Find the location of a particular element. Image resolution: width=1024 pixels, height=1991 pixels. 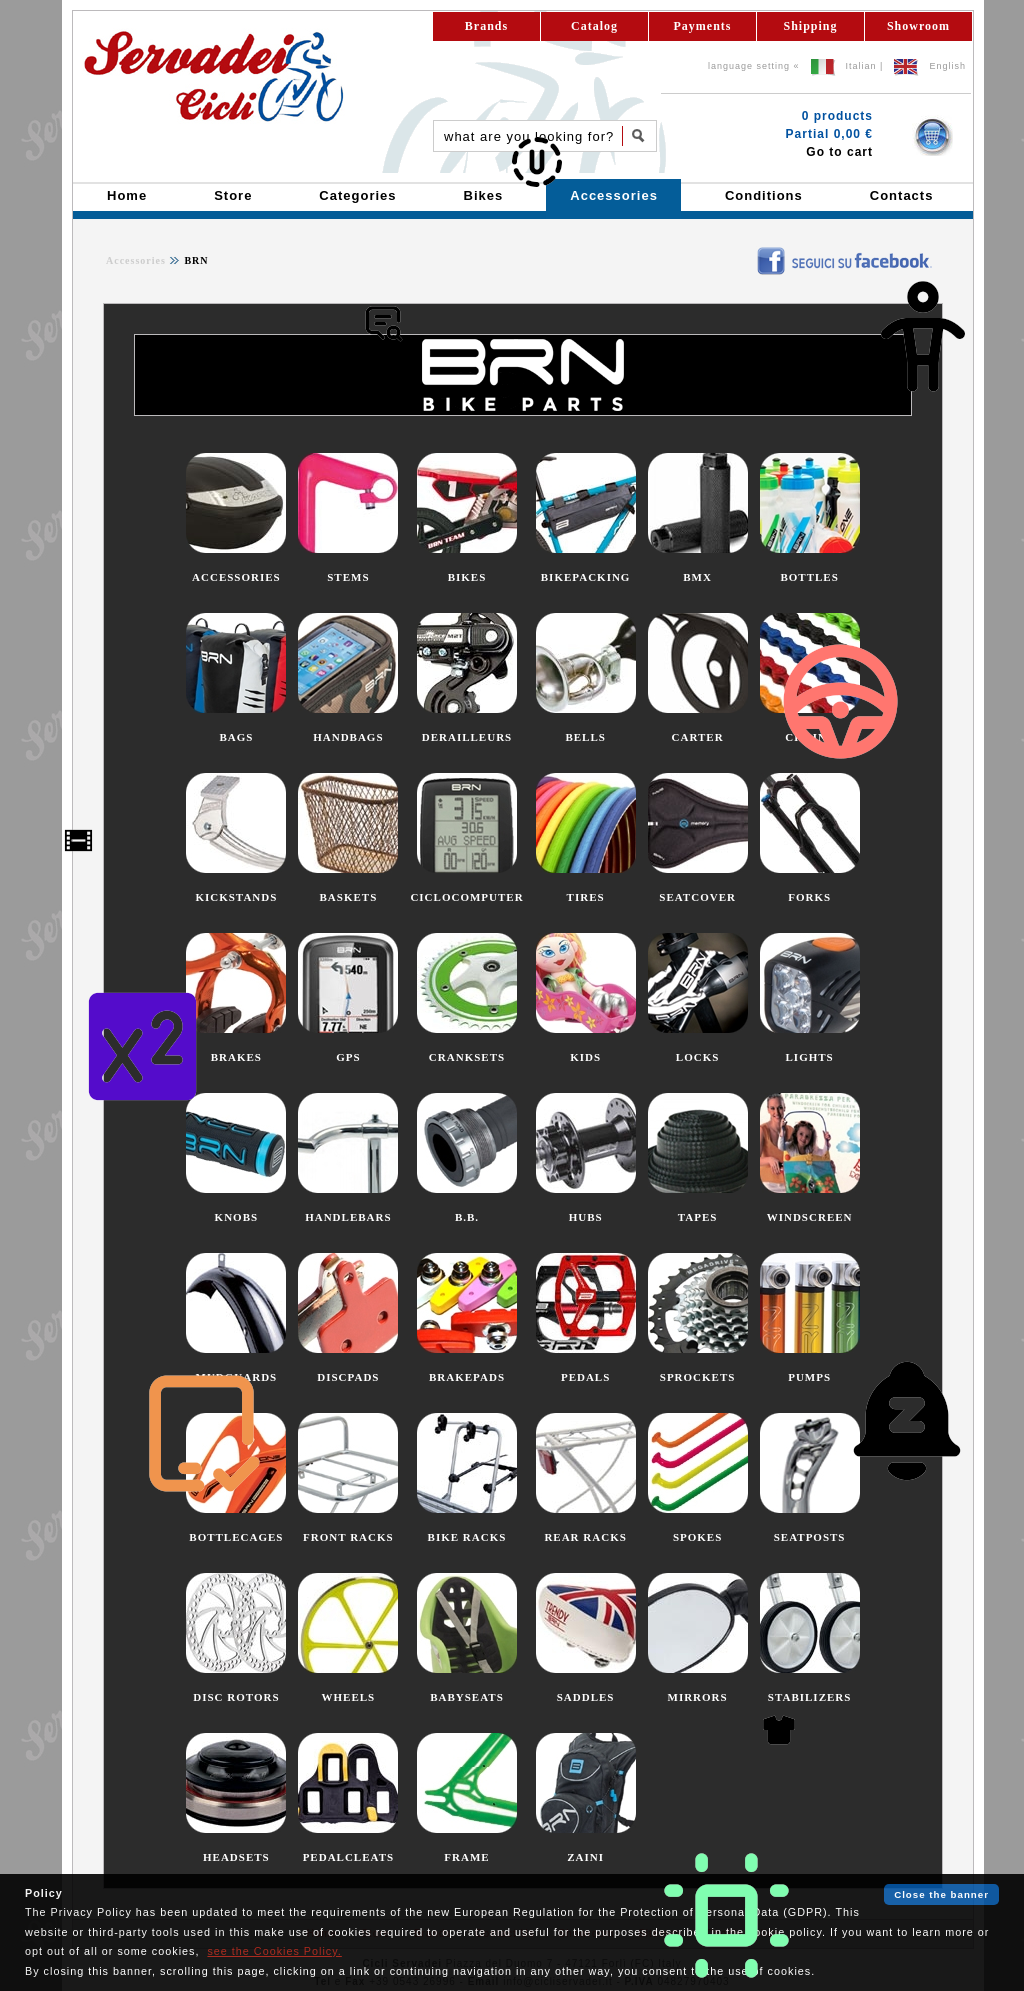

search through your messages is located at coordinates (383, 322).